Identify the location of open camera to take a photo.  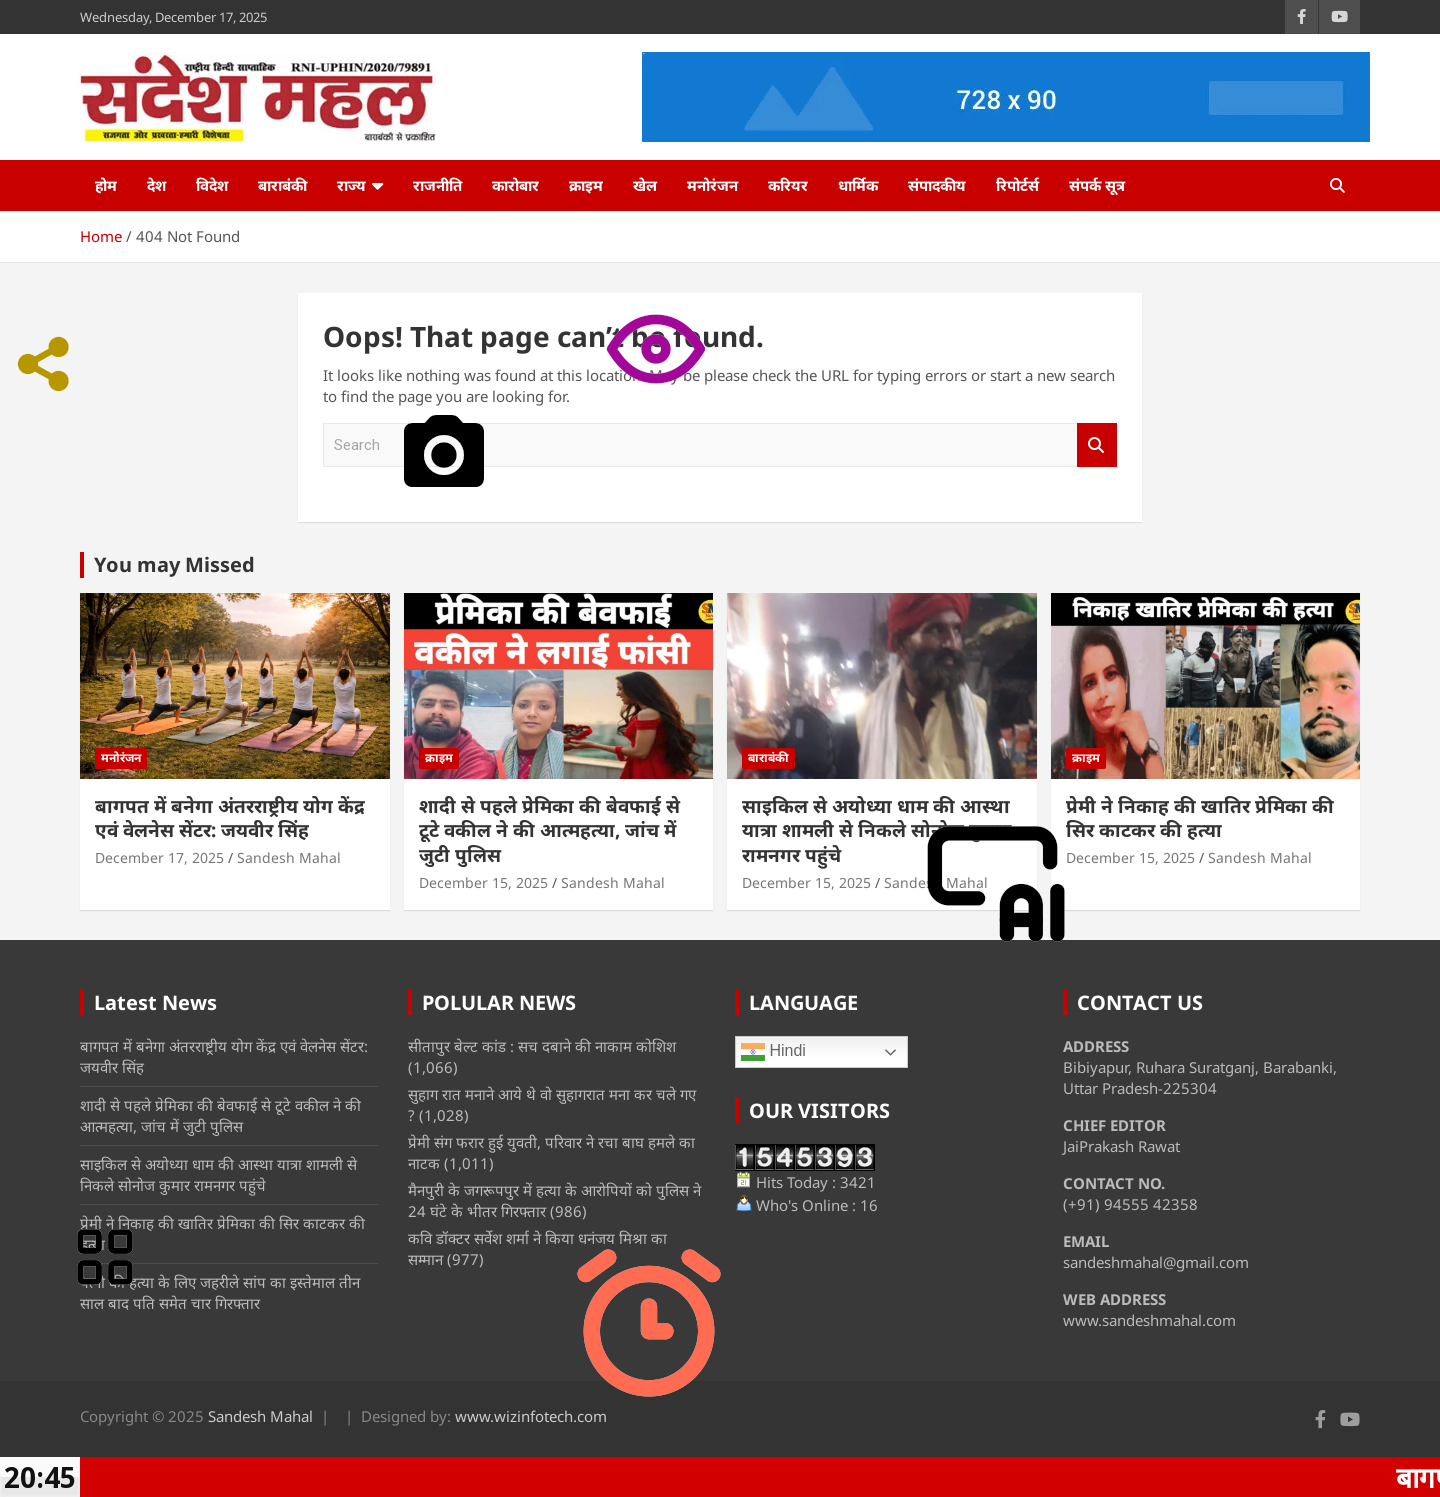
(444, 455).